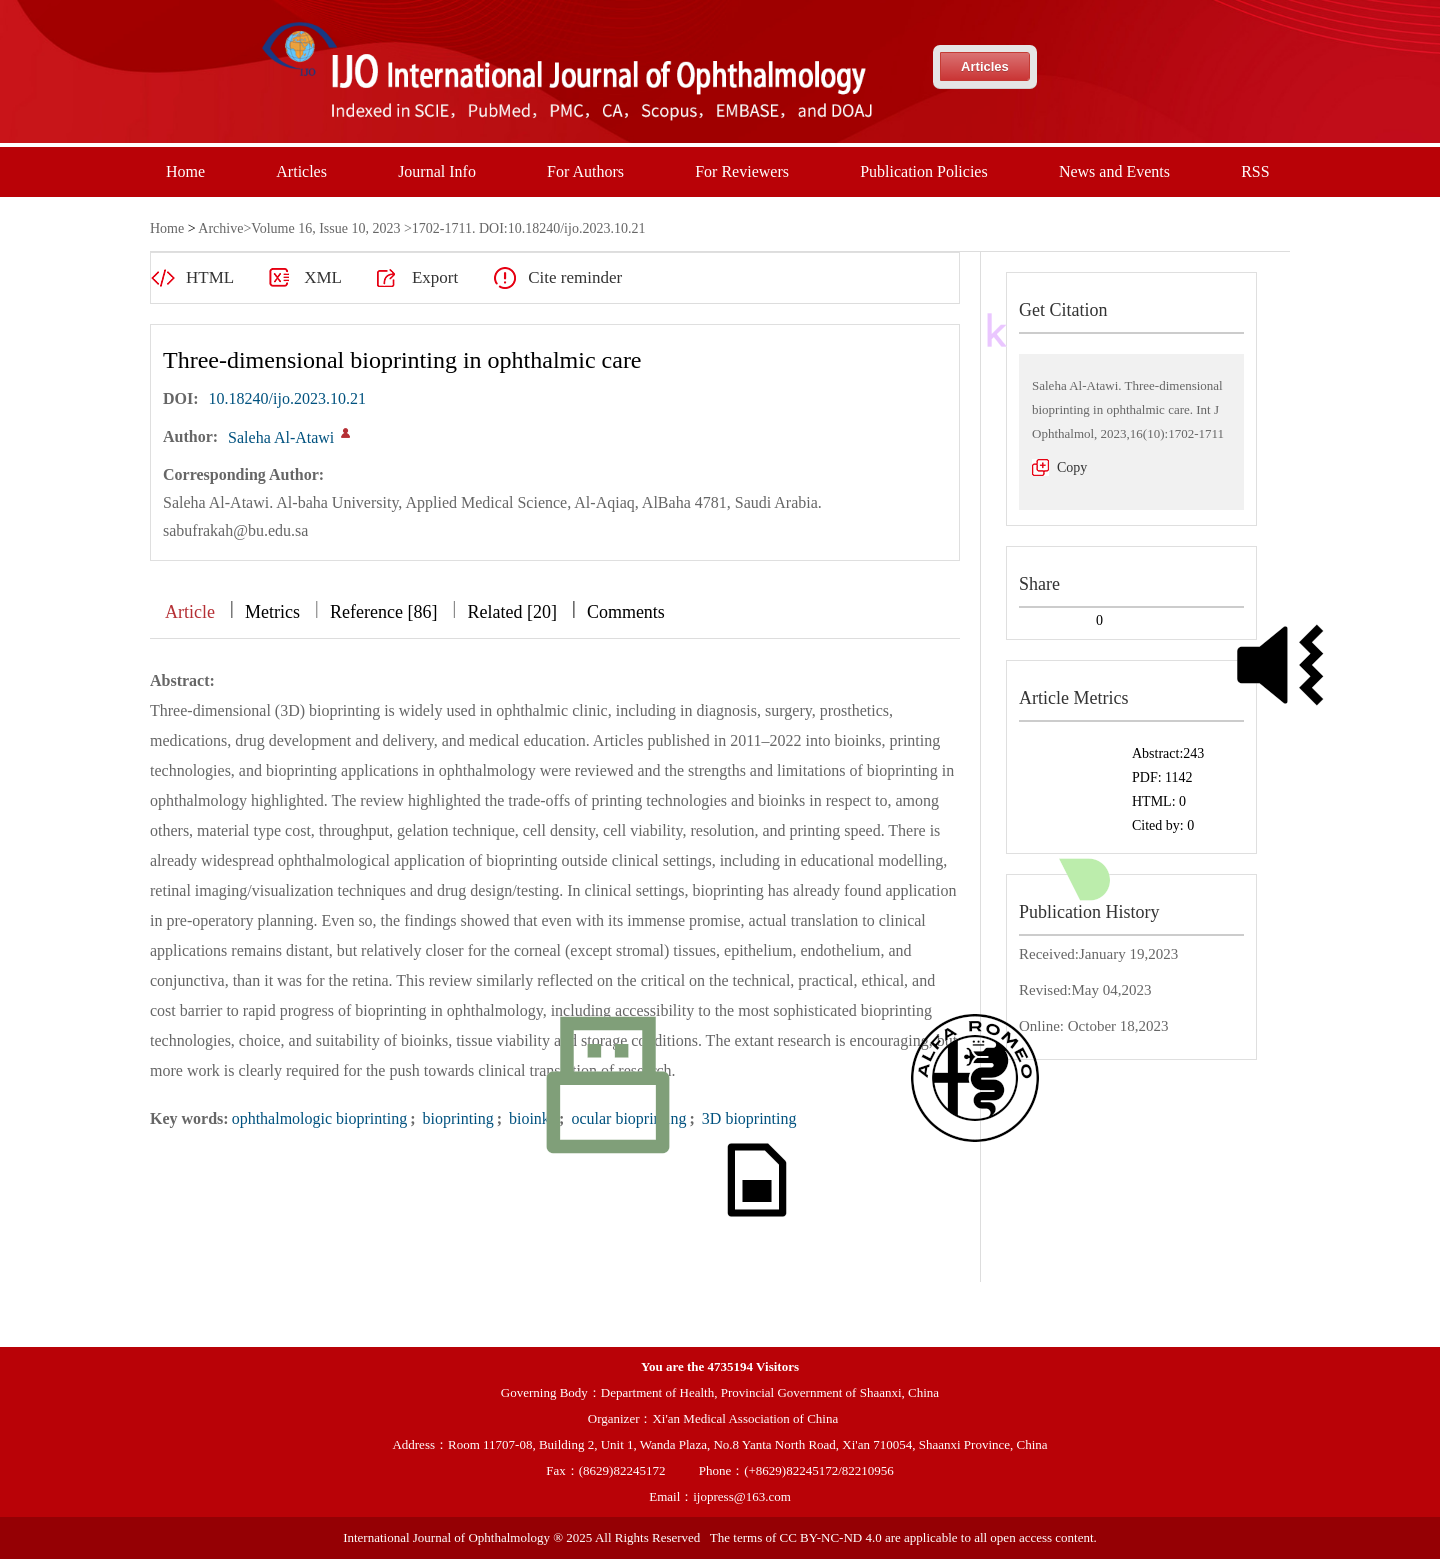  I want to click on Alfa Romeo brand logo, so click(975, 1078).